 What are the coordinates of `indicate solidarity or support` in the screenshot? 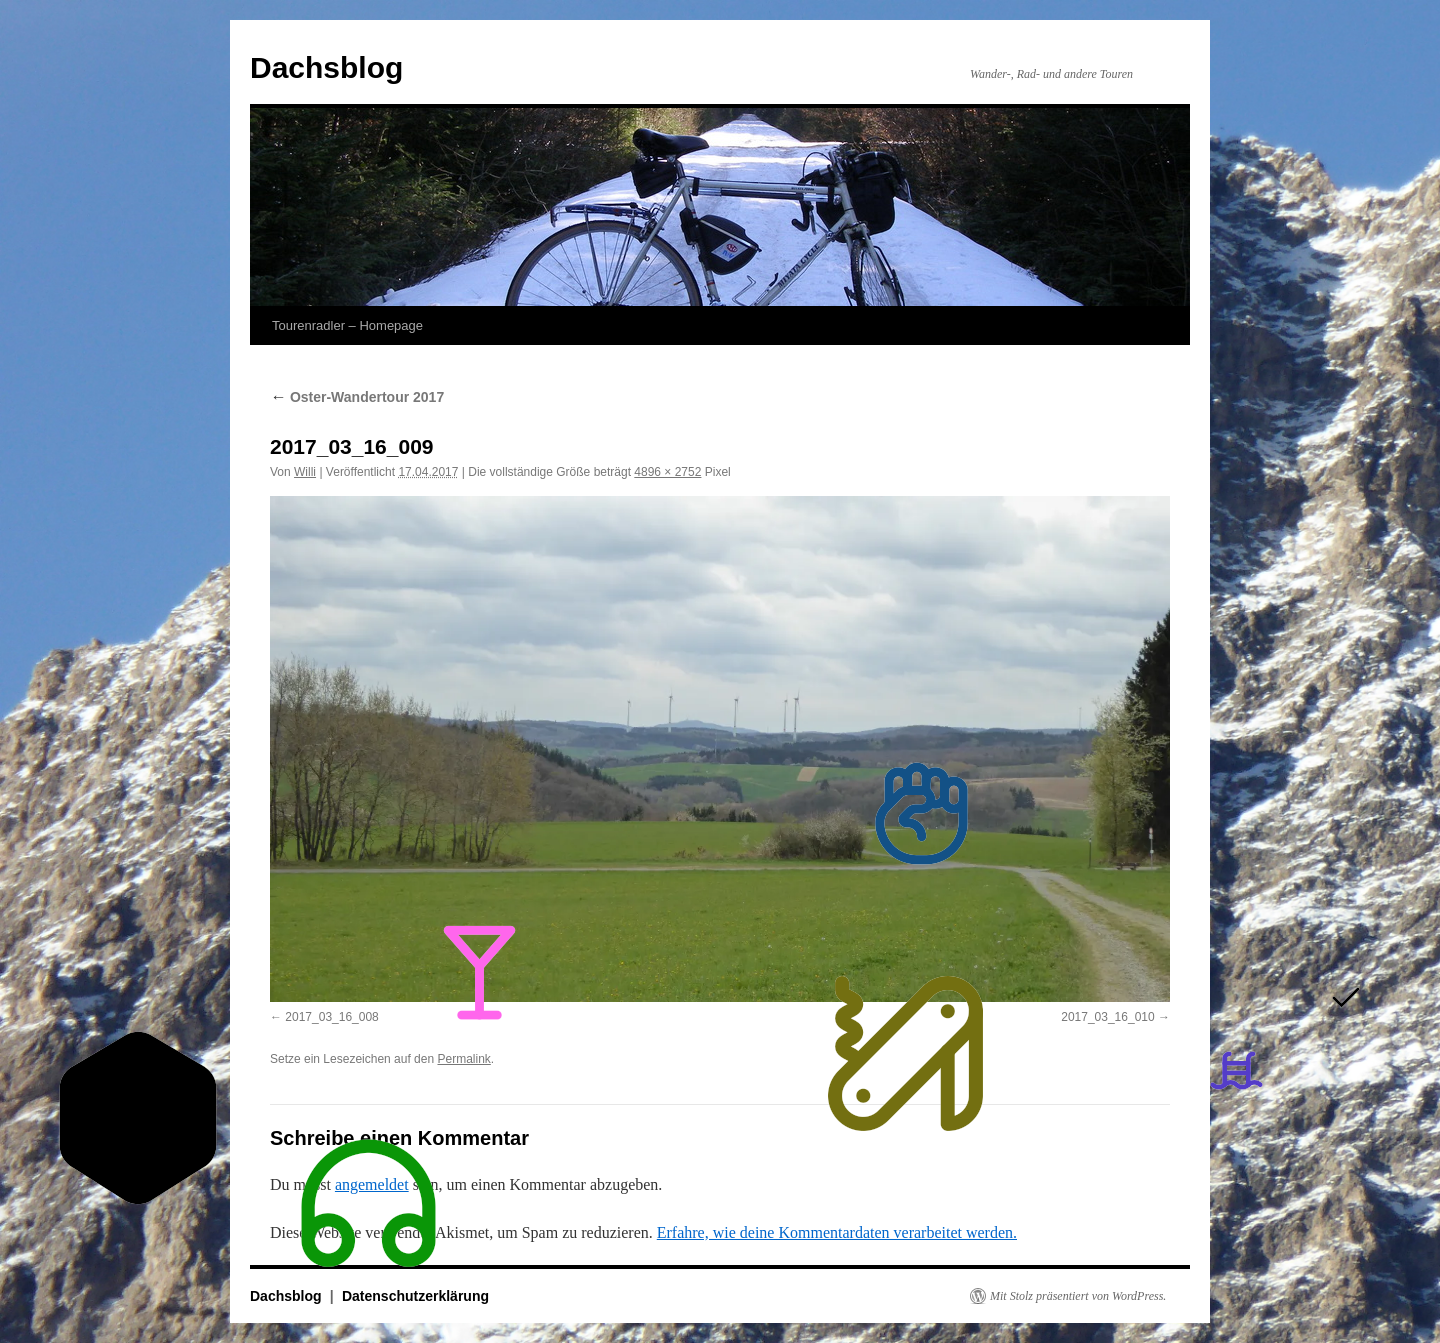 It's located at (921, 813).